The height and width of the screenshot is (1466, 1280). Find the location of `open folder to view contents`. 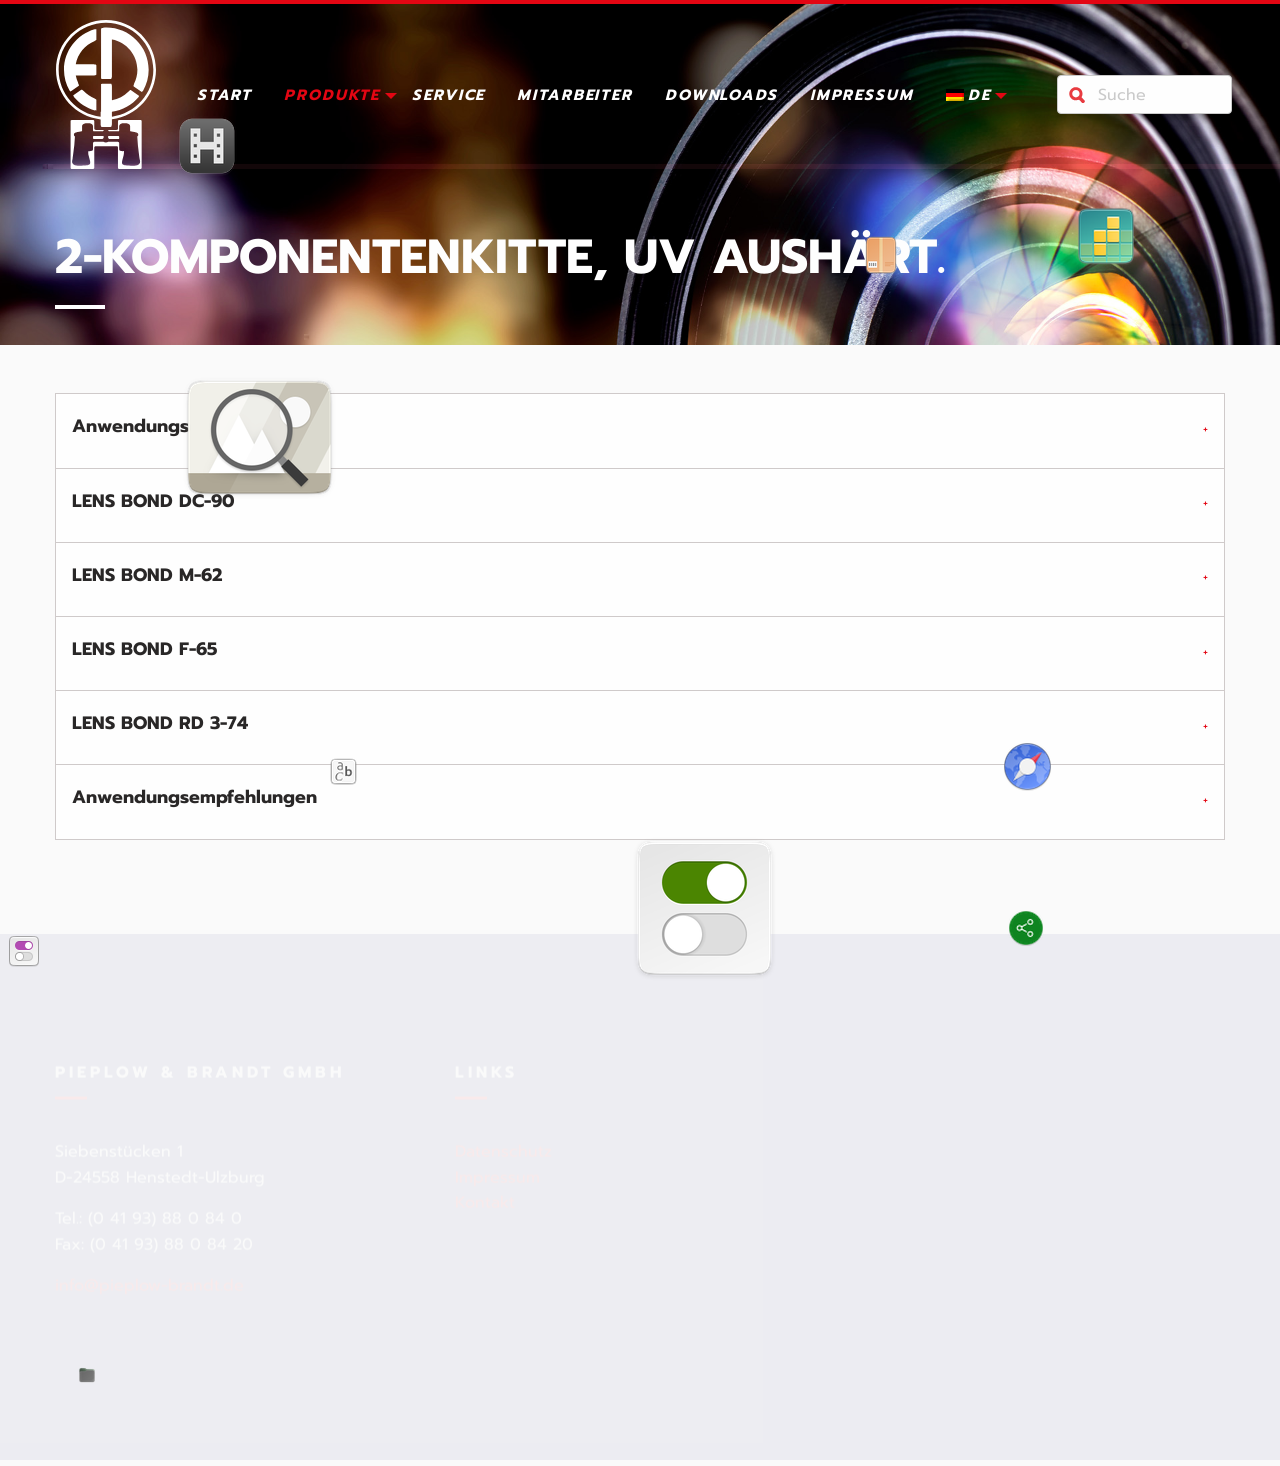

open folder to view contents is located at coordinates (87, 1375).